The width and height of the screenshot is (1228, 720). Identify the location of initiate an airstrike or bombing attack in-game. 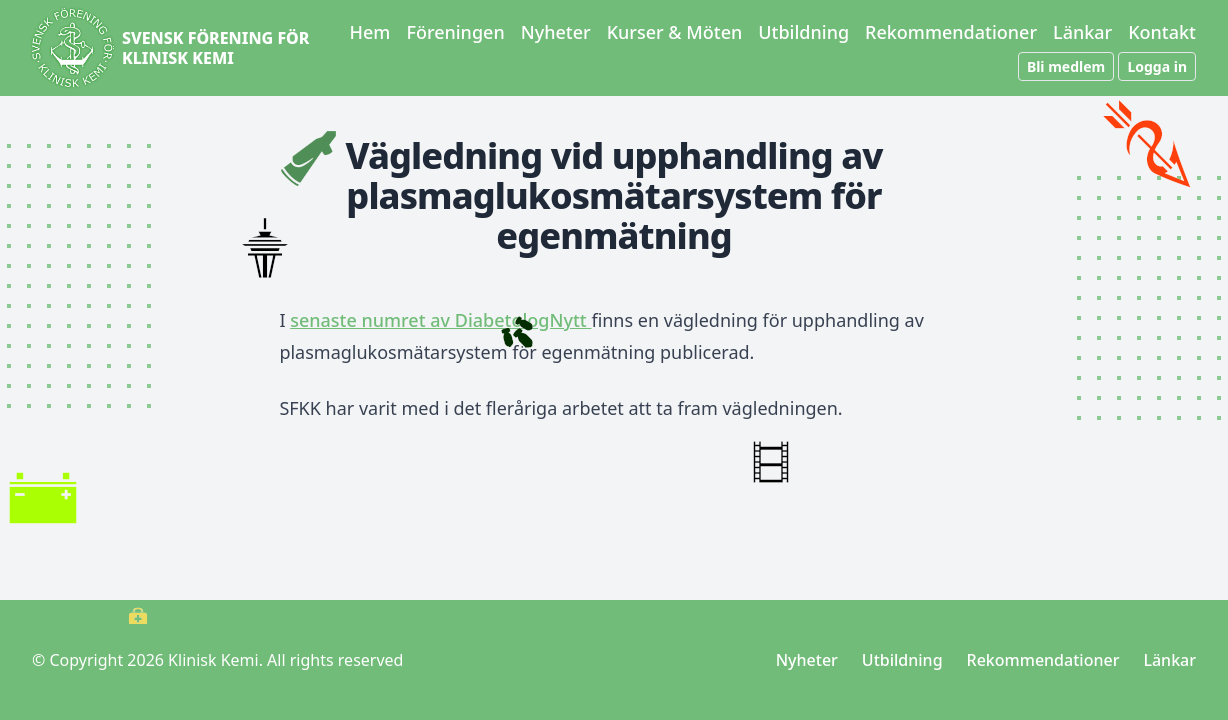
(517, 332).